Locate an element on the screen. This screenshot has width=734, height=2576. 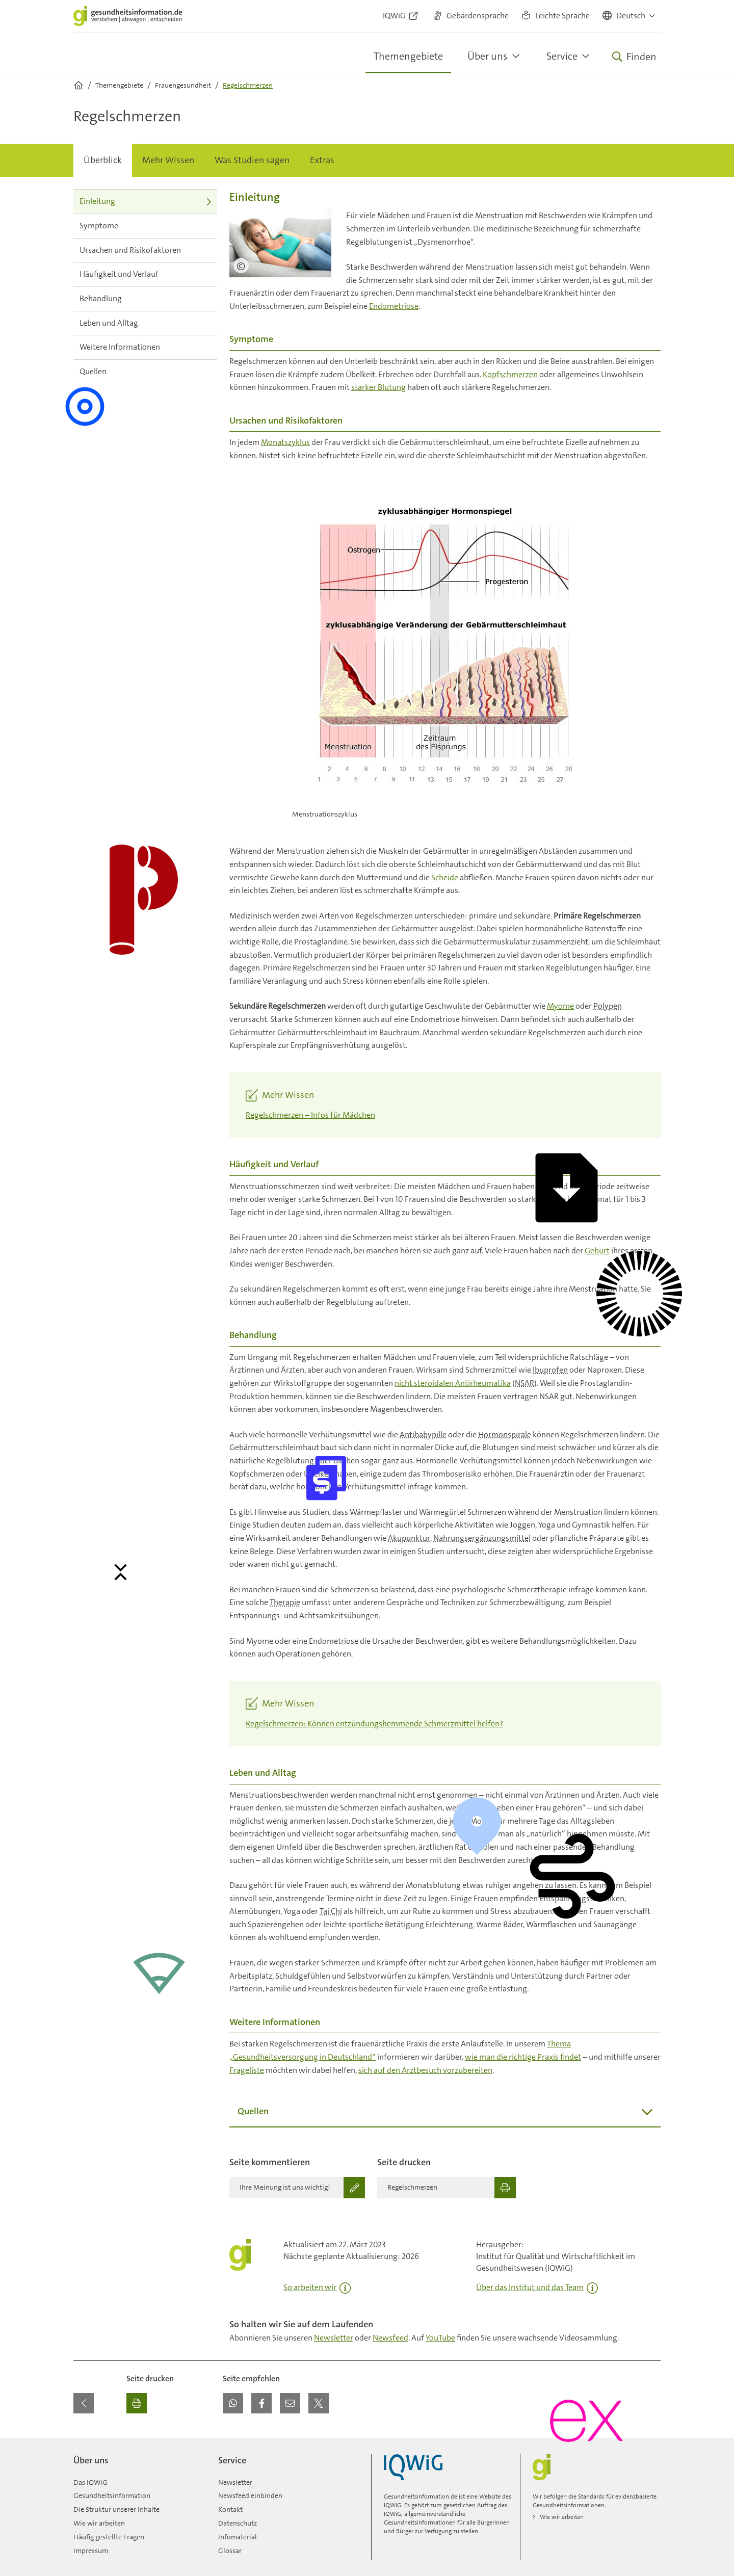
view location on map is located at coordinates (477, 1824).